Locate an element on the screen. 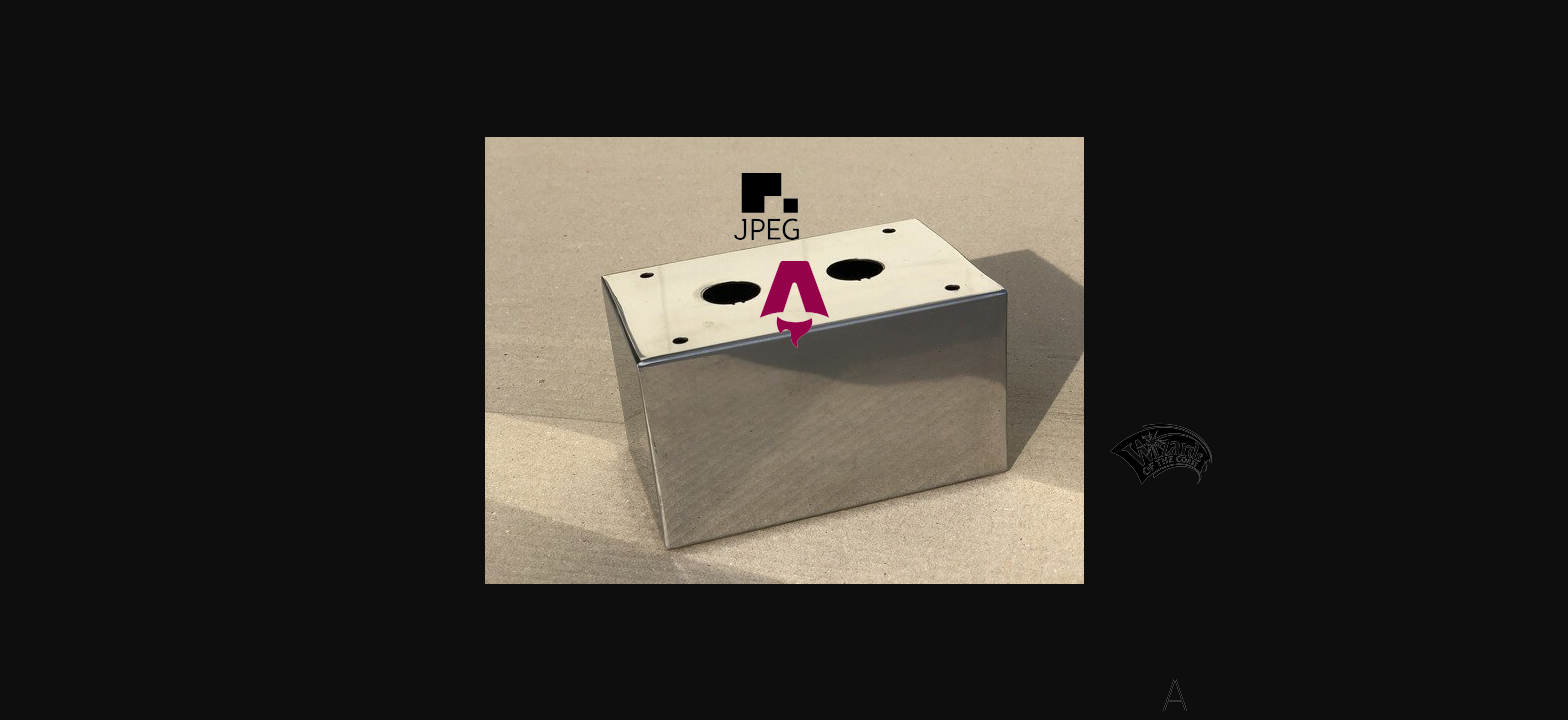 The width and height of the screenshot is (1568, 720). astro web framework logo is located at coordinates (794, 304).